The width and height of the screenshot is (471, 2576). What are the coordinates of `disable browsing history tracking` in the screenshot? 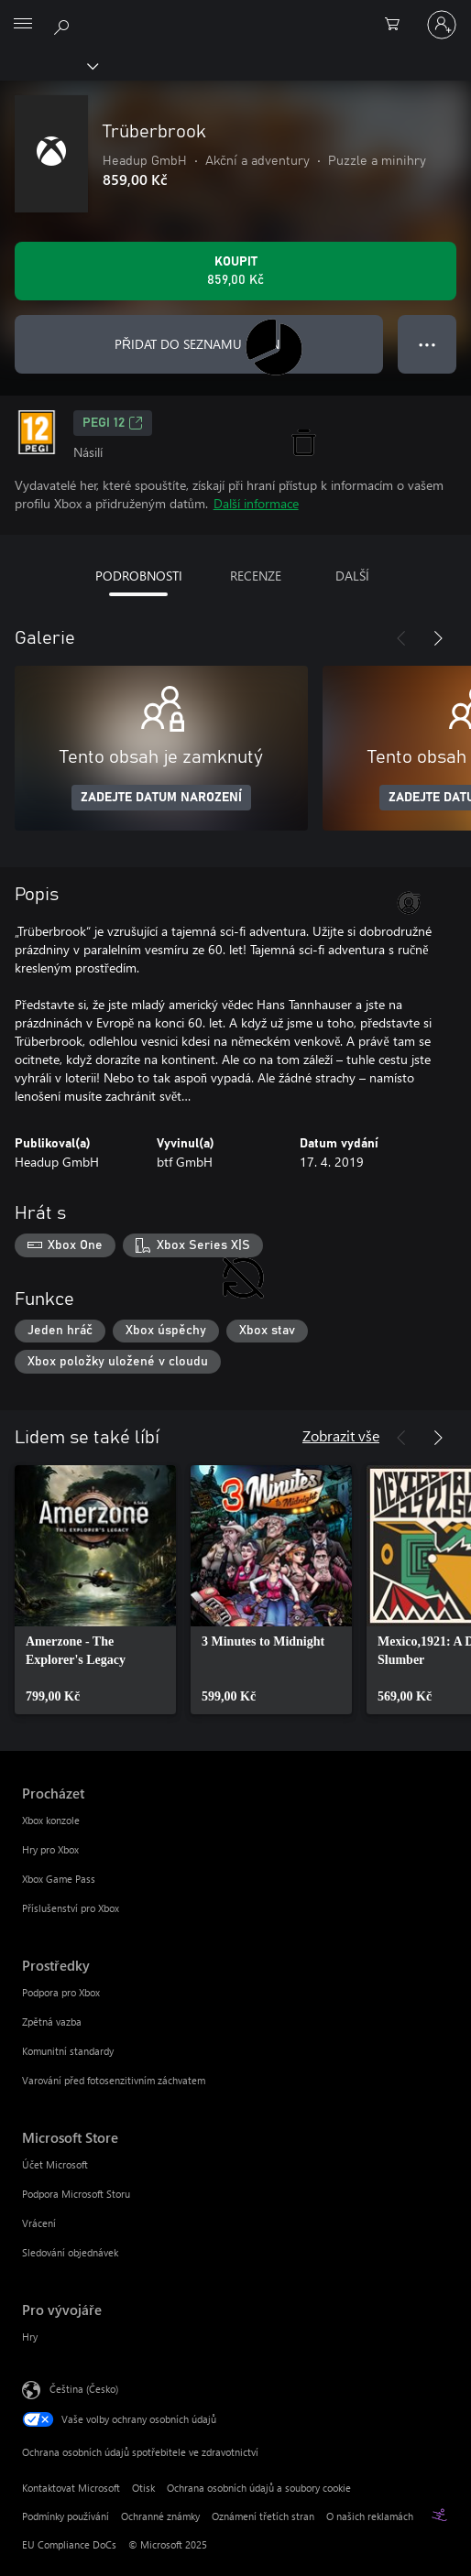 It's located at (243, 1277).